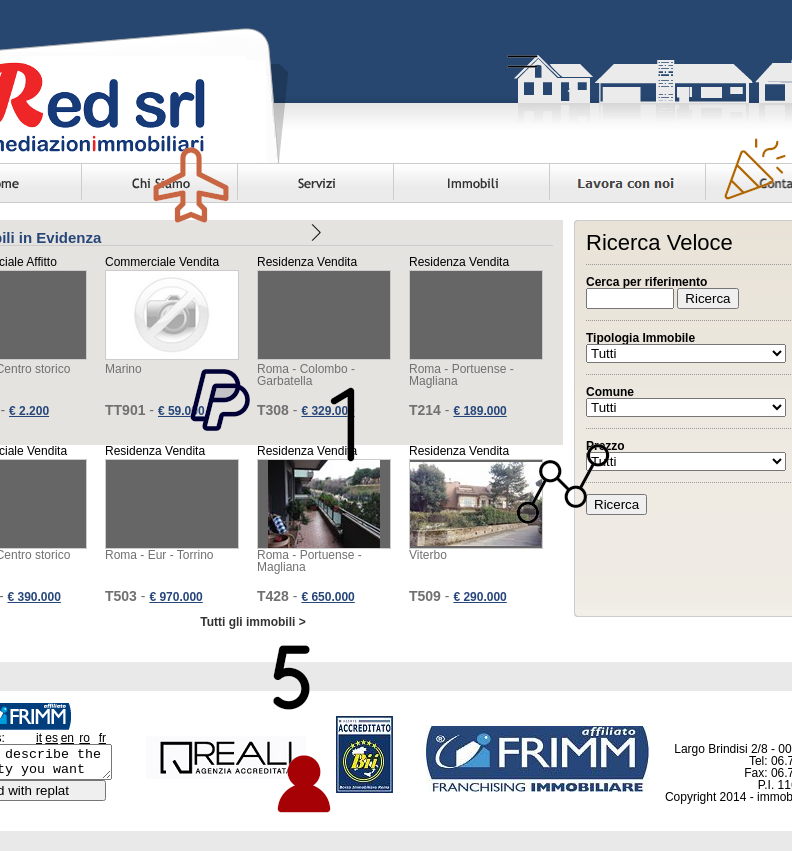 This screenshot has width=792, height=851. Describe the element at coordinates (315, 232) in the screenshot. I see `navigate to the next item or page` at that location.